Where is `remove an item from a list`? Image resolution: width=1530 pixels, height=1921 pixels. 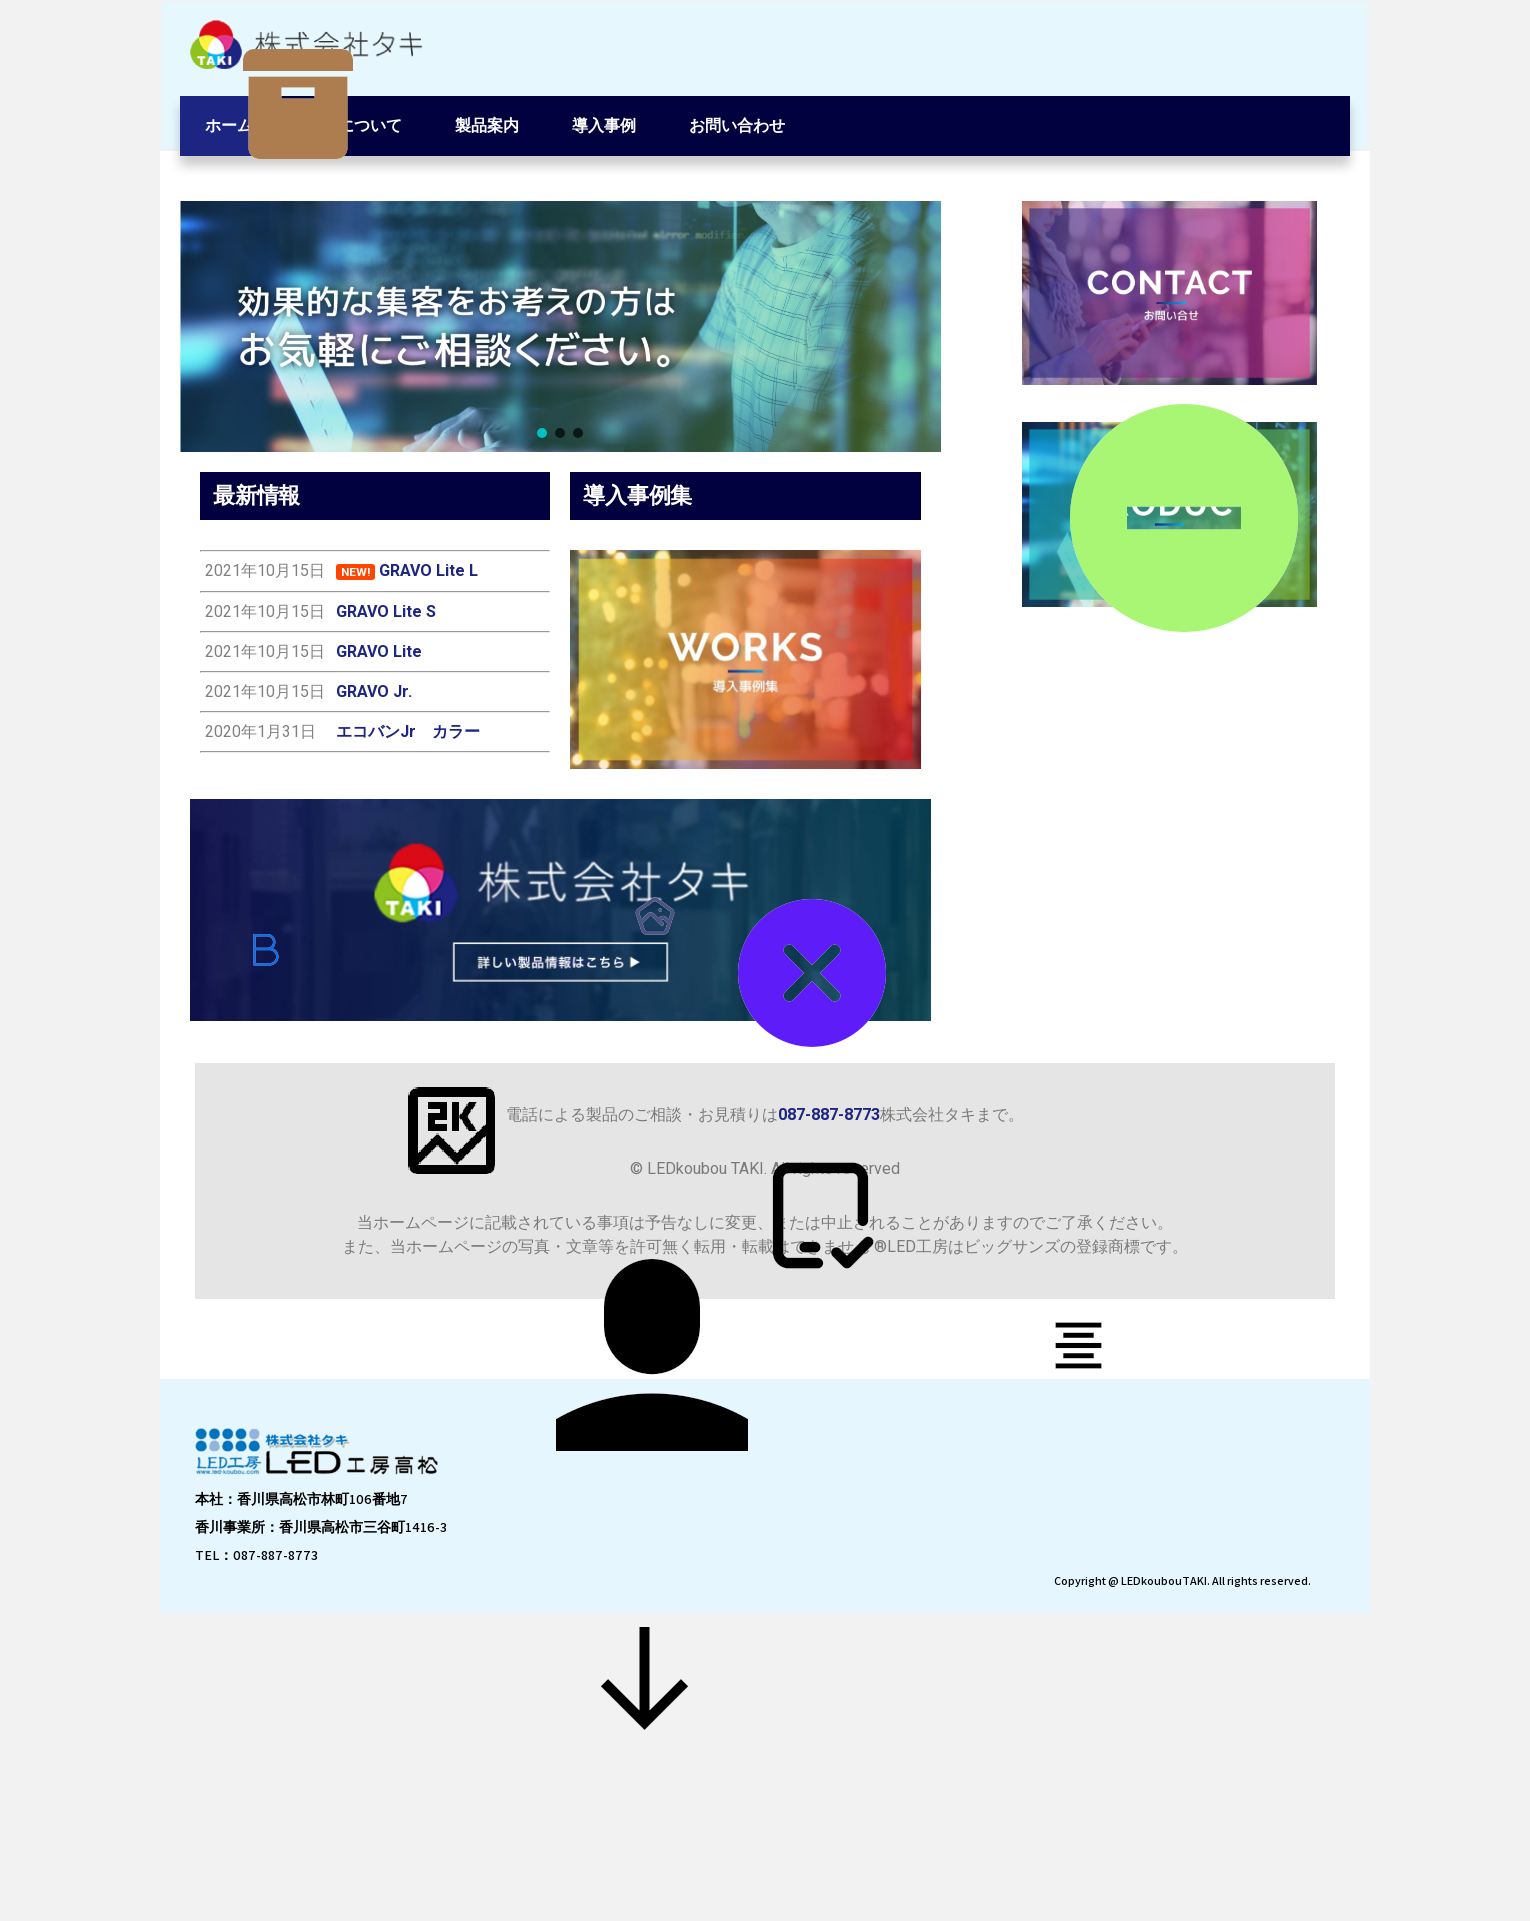 remove an item from a list is located at coordinates (1184, 518).